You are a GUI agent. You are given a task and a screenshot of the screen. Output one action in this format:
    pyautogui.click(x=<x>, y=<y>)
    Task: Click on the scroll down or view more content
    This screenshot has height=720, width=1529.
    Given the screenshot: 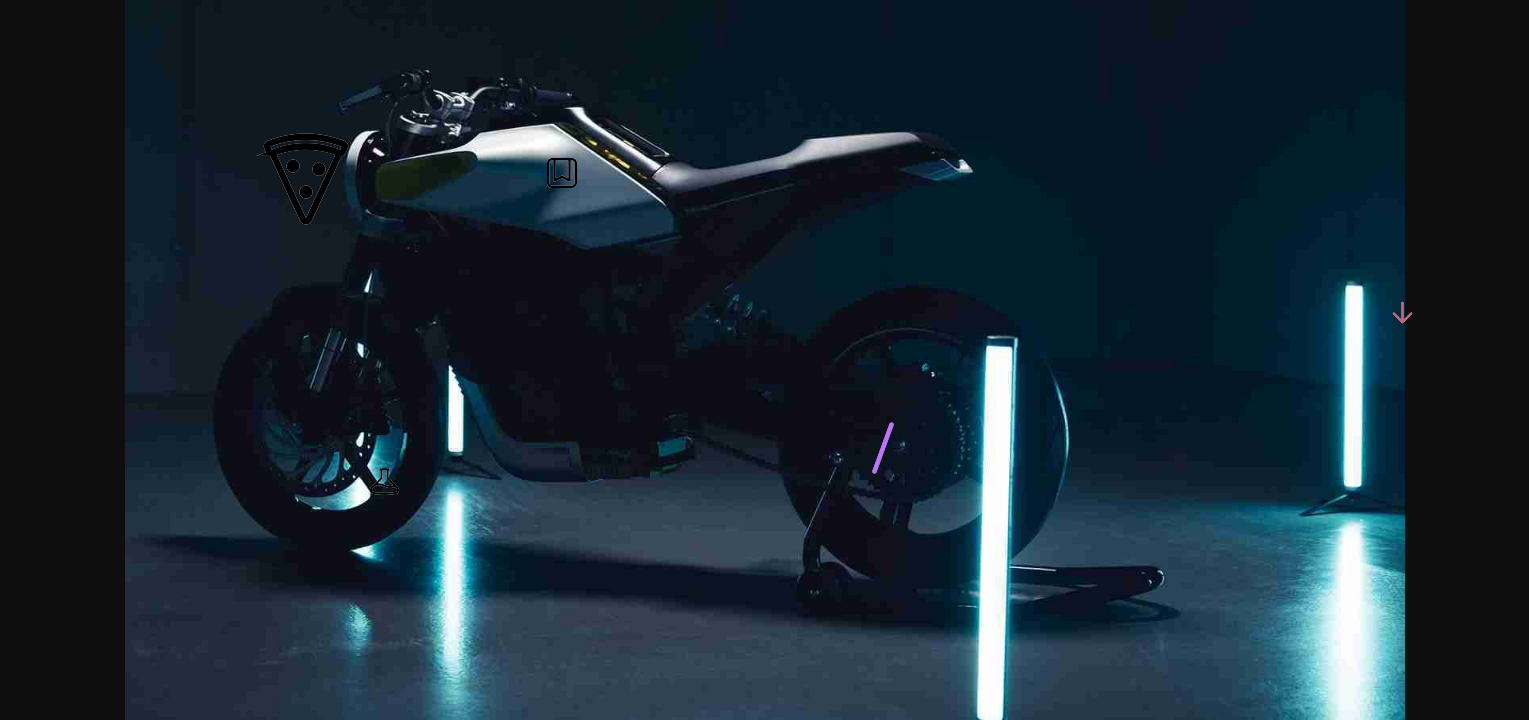 What is the action you would take?
    pyautogui.click(x=1402, y=312)
    